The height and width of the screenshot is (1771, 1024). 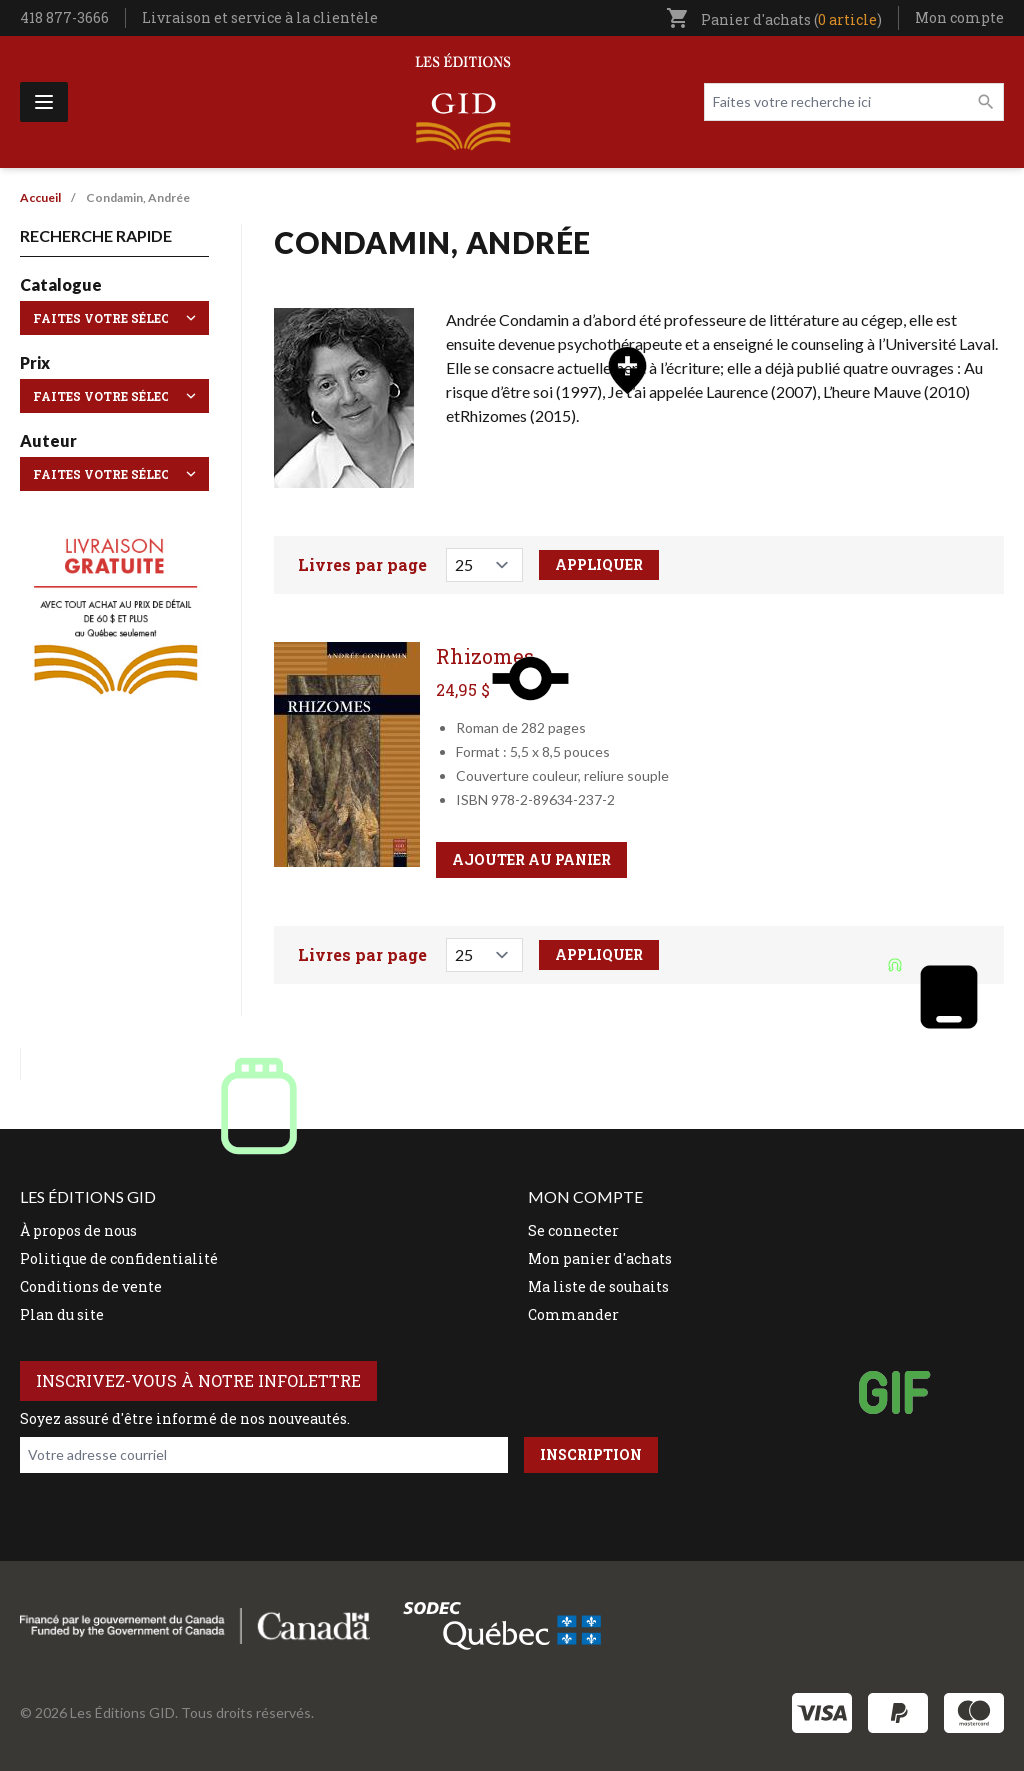 I want to click on access horse riding or equestrian features, so click(x=895, y=965).